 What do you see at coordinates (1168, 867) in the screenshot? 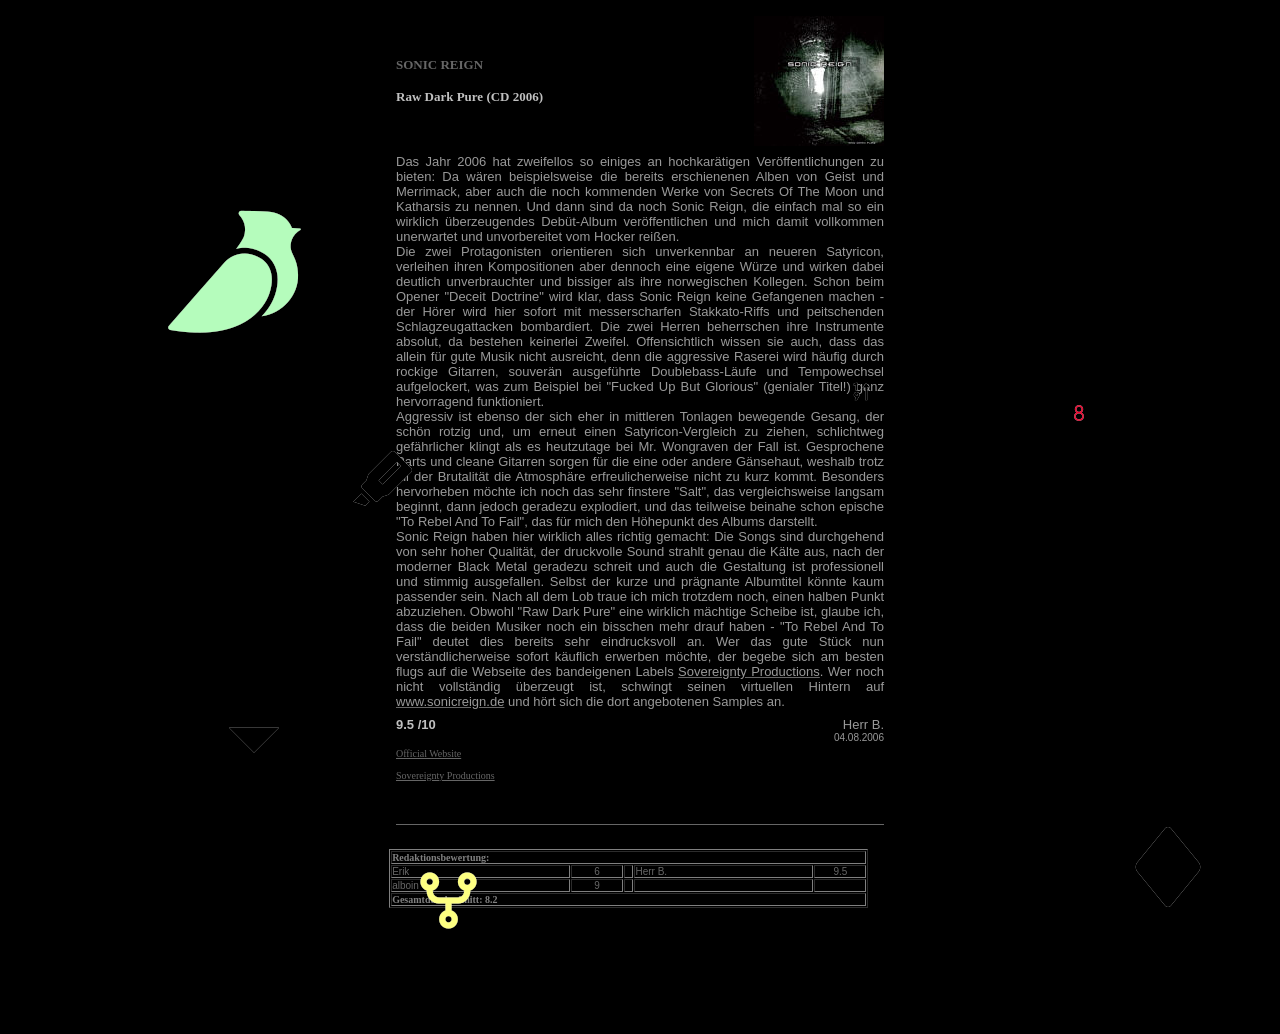
I see `diamond suit symbol for card games` at bounding box center [1168, 867].